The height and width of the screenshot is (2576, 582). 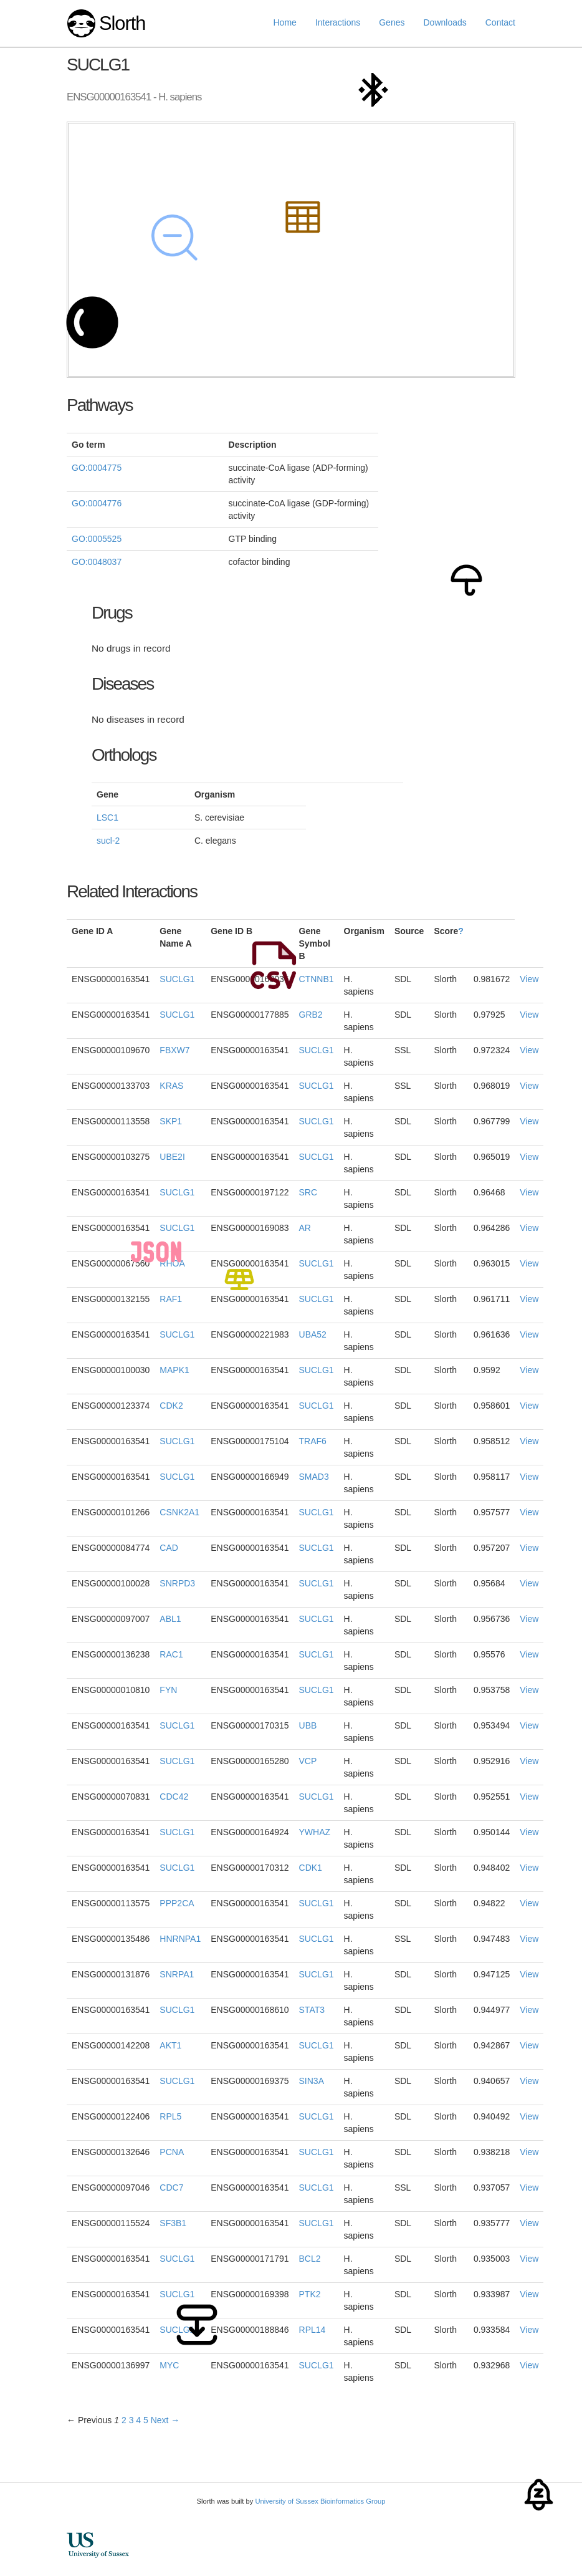 I want to click on move element to bottom of layout, so click(x=197, y=2325).